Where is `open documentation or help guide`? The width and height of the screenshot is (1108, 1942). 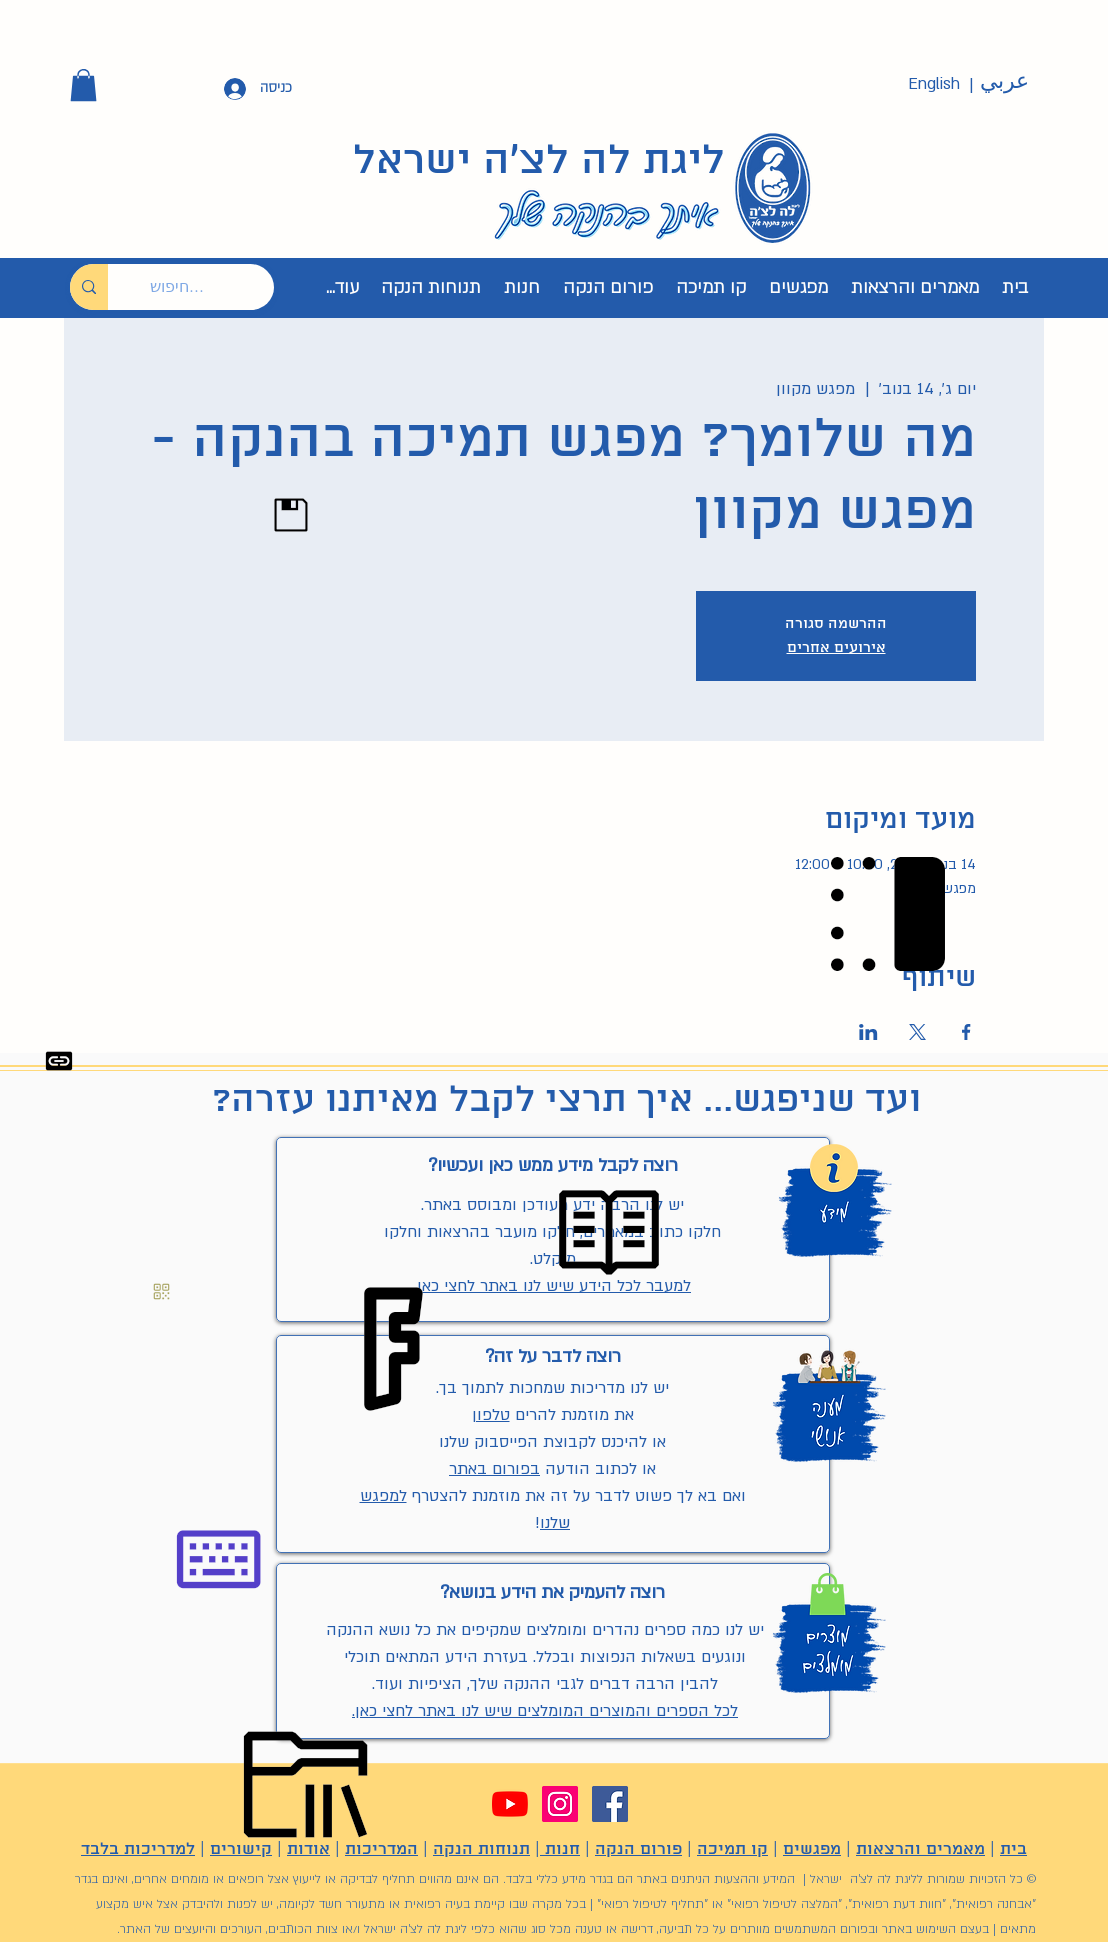 open documentation or help guide is located at coordinates (609, 1233).